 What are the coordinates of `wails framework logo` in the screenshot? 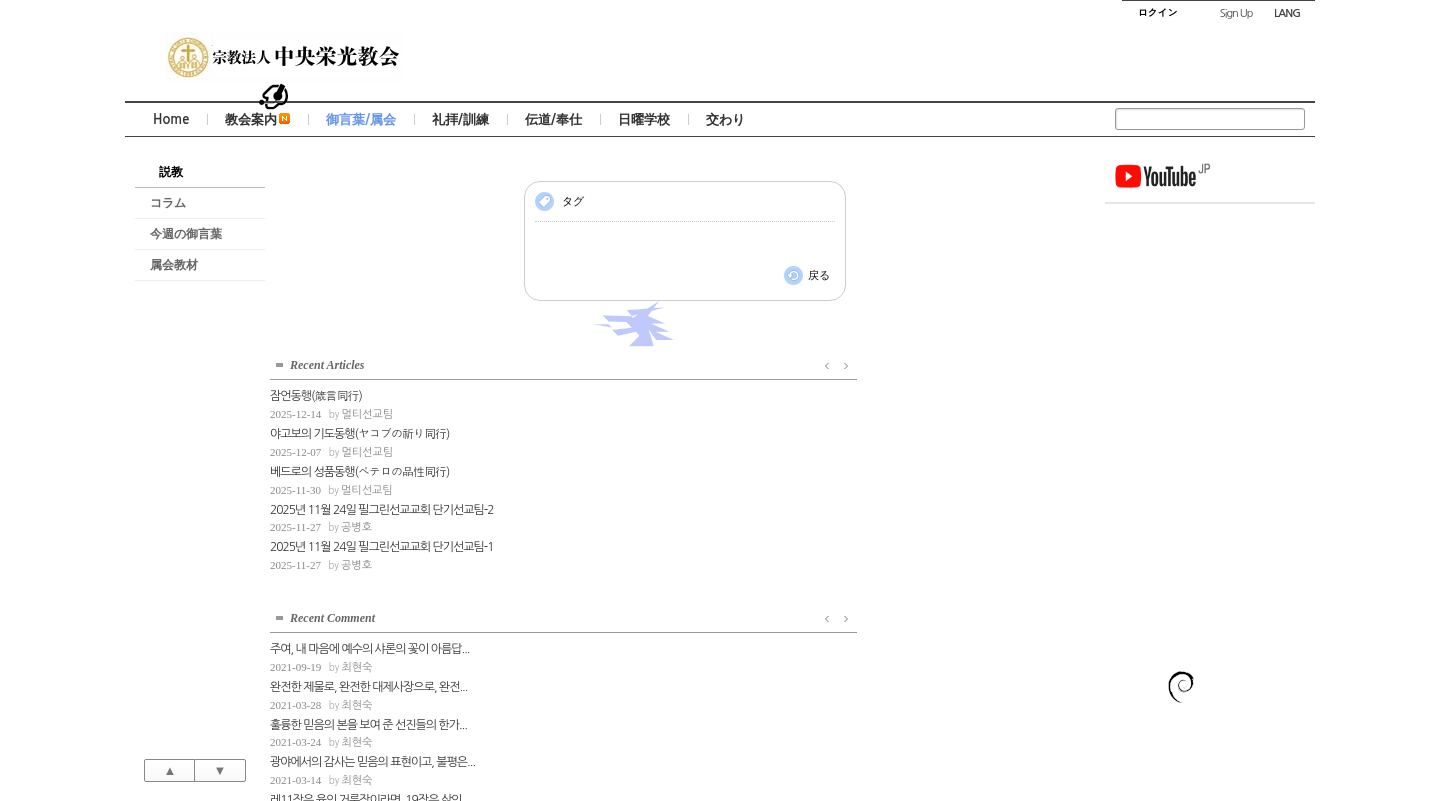 It's located at (633, 323).